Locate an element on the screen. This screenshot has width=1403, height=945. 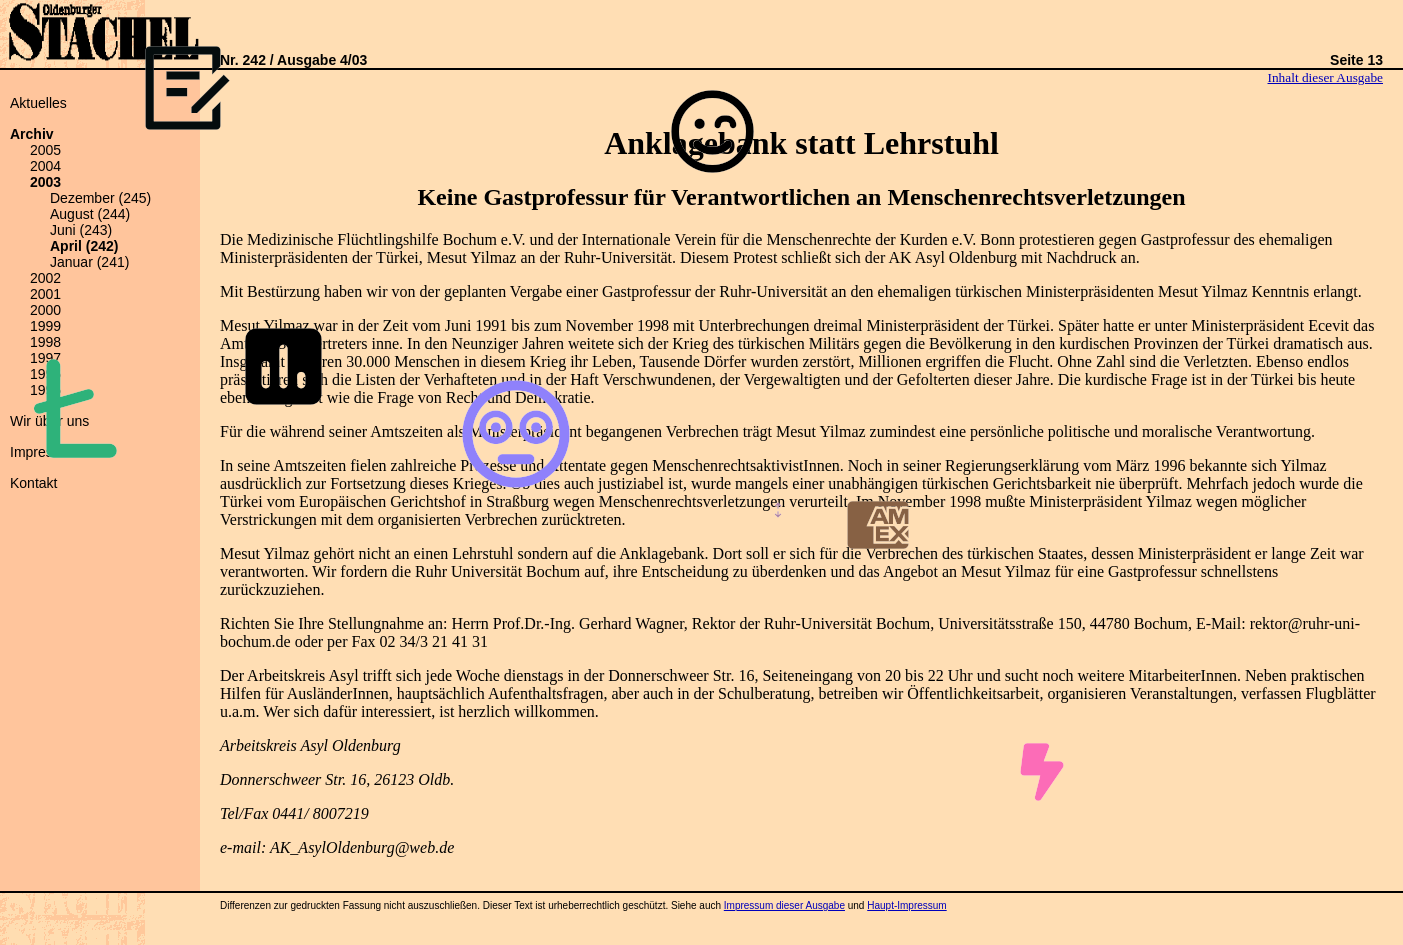
edit or compose a draft document is located at coordinates (183, 88).